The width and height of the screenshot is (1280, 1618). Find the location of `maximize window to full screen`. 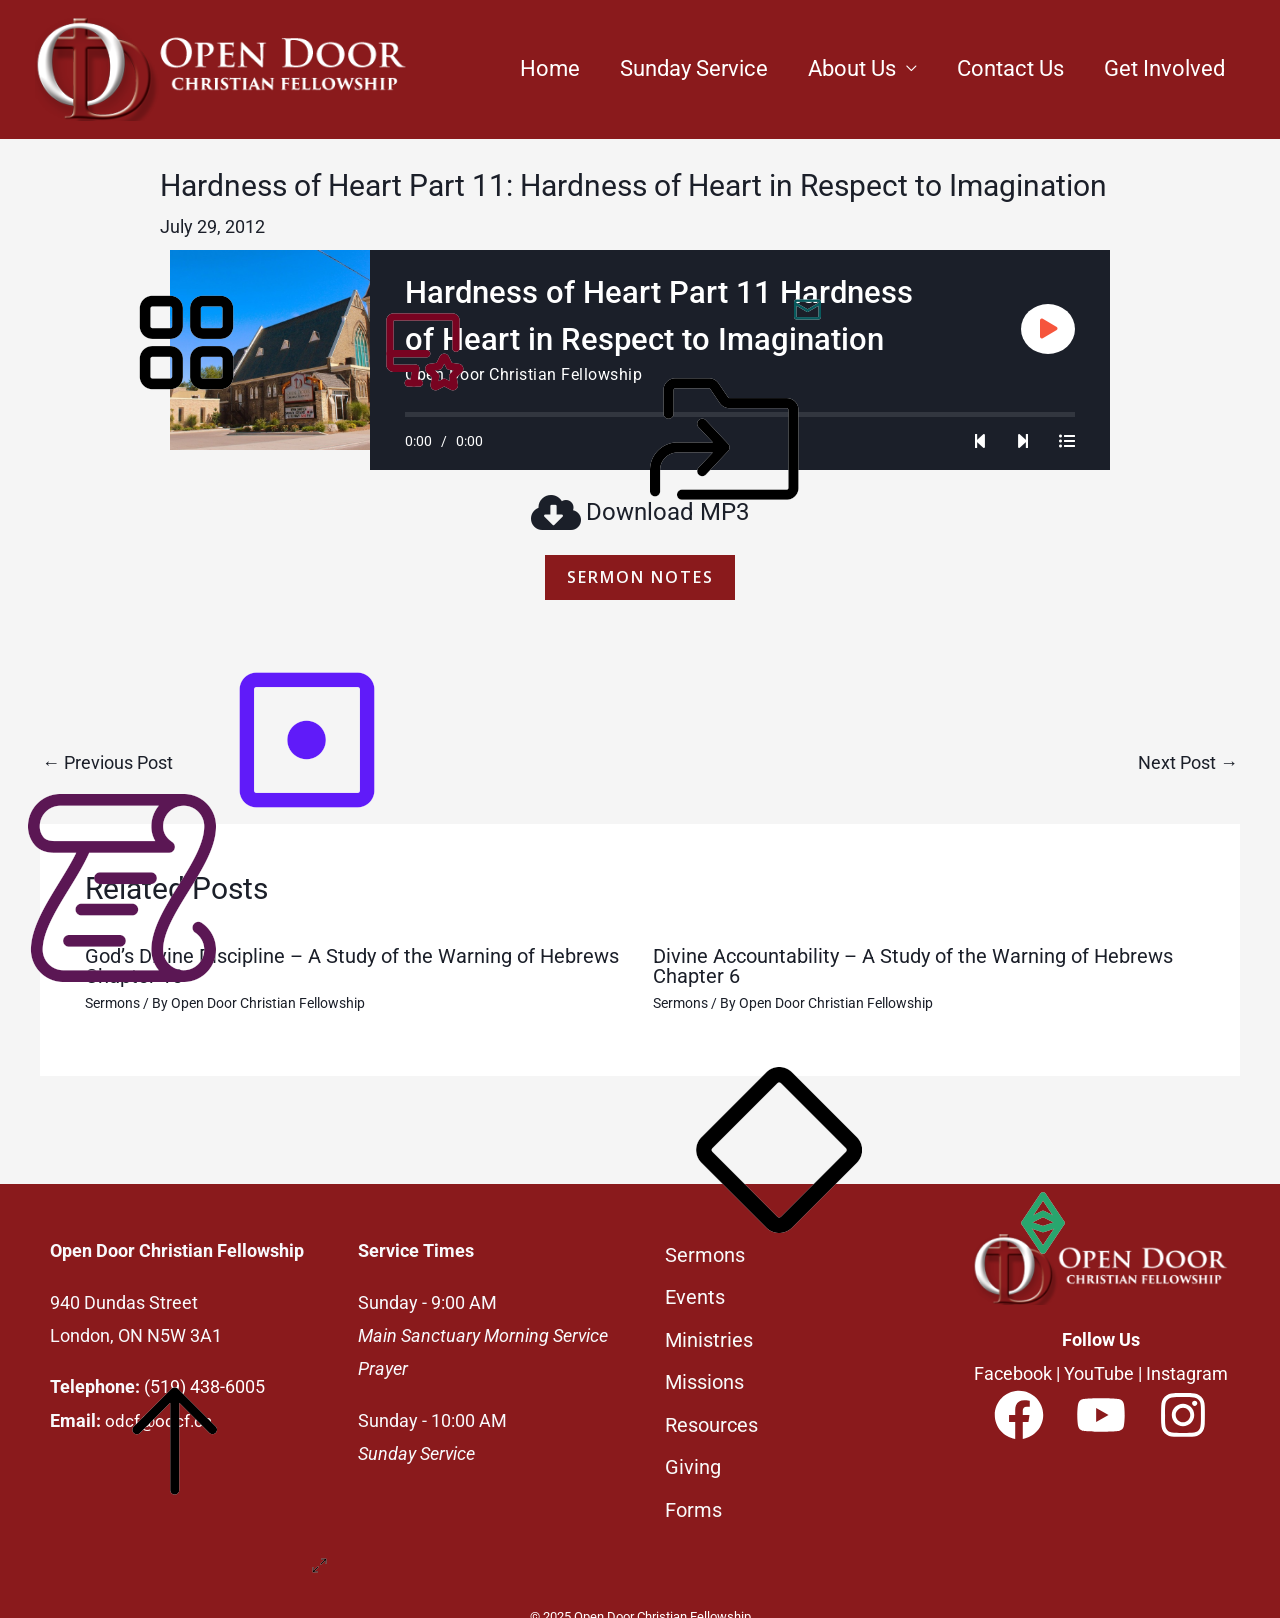

maximize window to full screen is located at coordinates (319, 1565).